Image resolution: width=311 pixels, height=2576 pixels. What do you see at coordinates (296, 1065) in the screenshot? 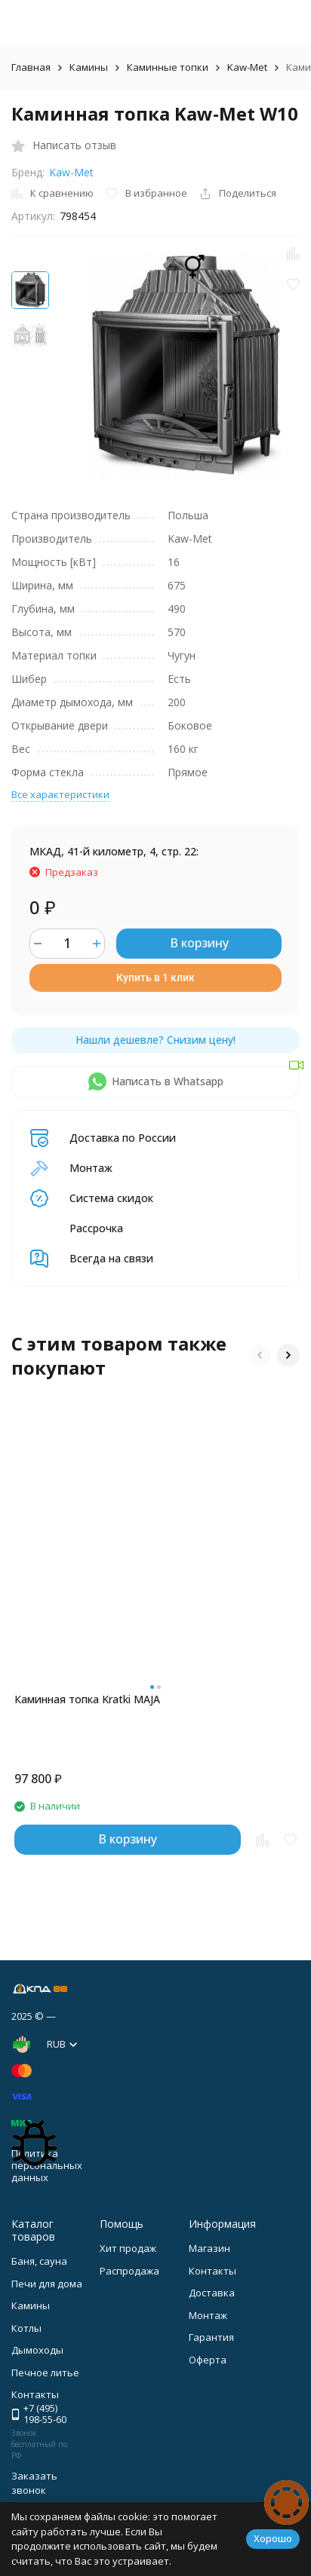
I see `start a video call` at bounding box center [296, 1065].